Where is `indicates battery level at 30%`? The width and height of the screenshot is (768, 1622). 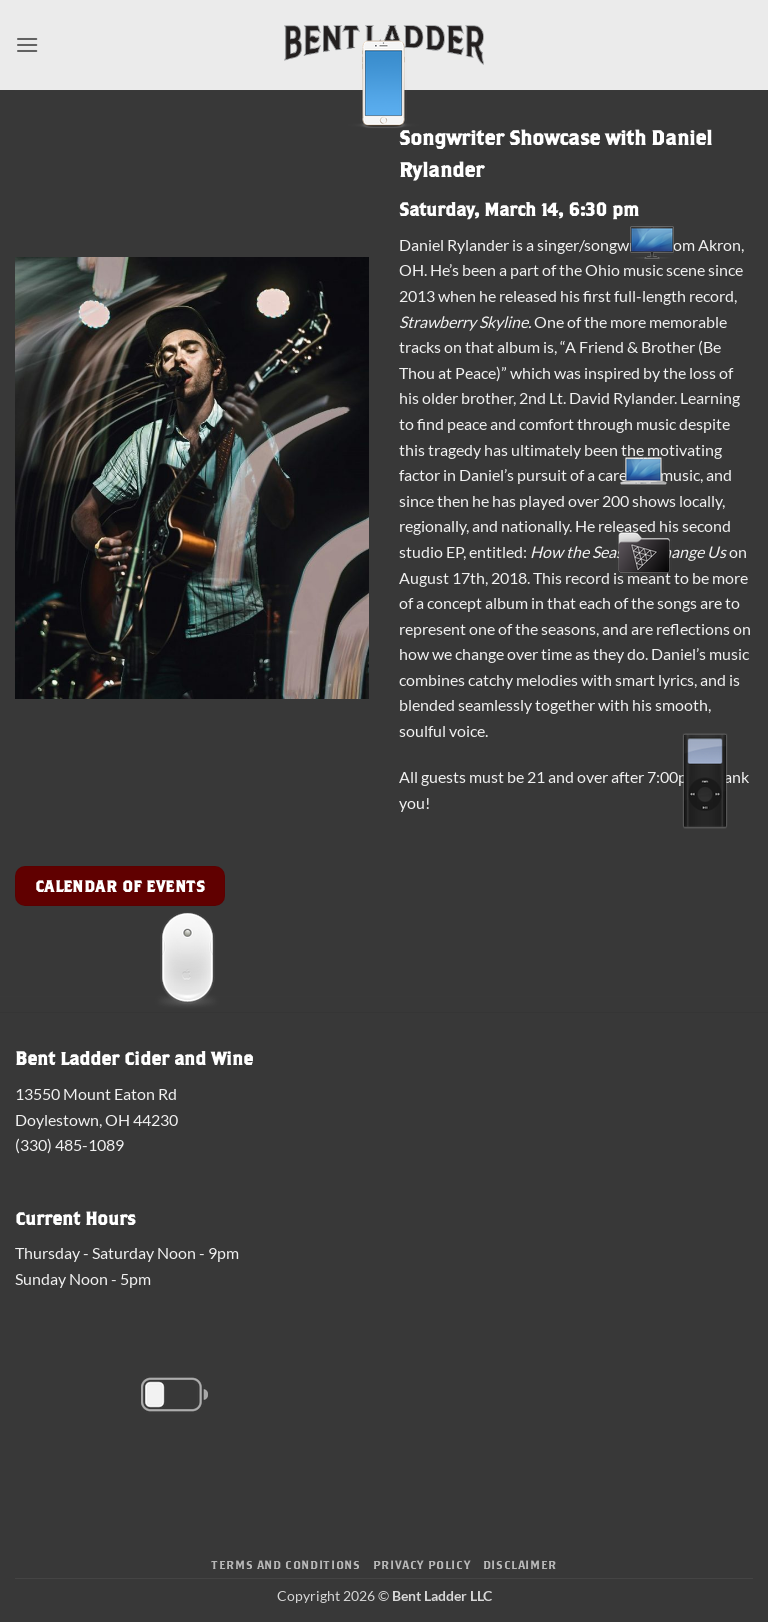
indicates battery level at 30% is located at coordinates (174, 1394).